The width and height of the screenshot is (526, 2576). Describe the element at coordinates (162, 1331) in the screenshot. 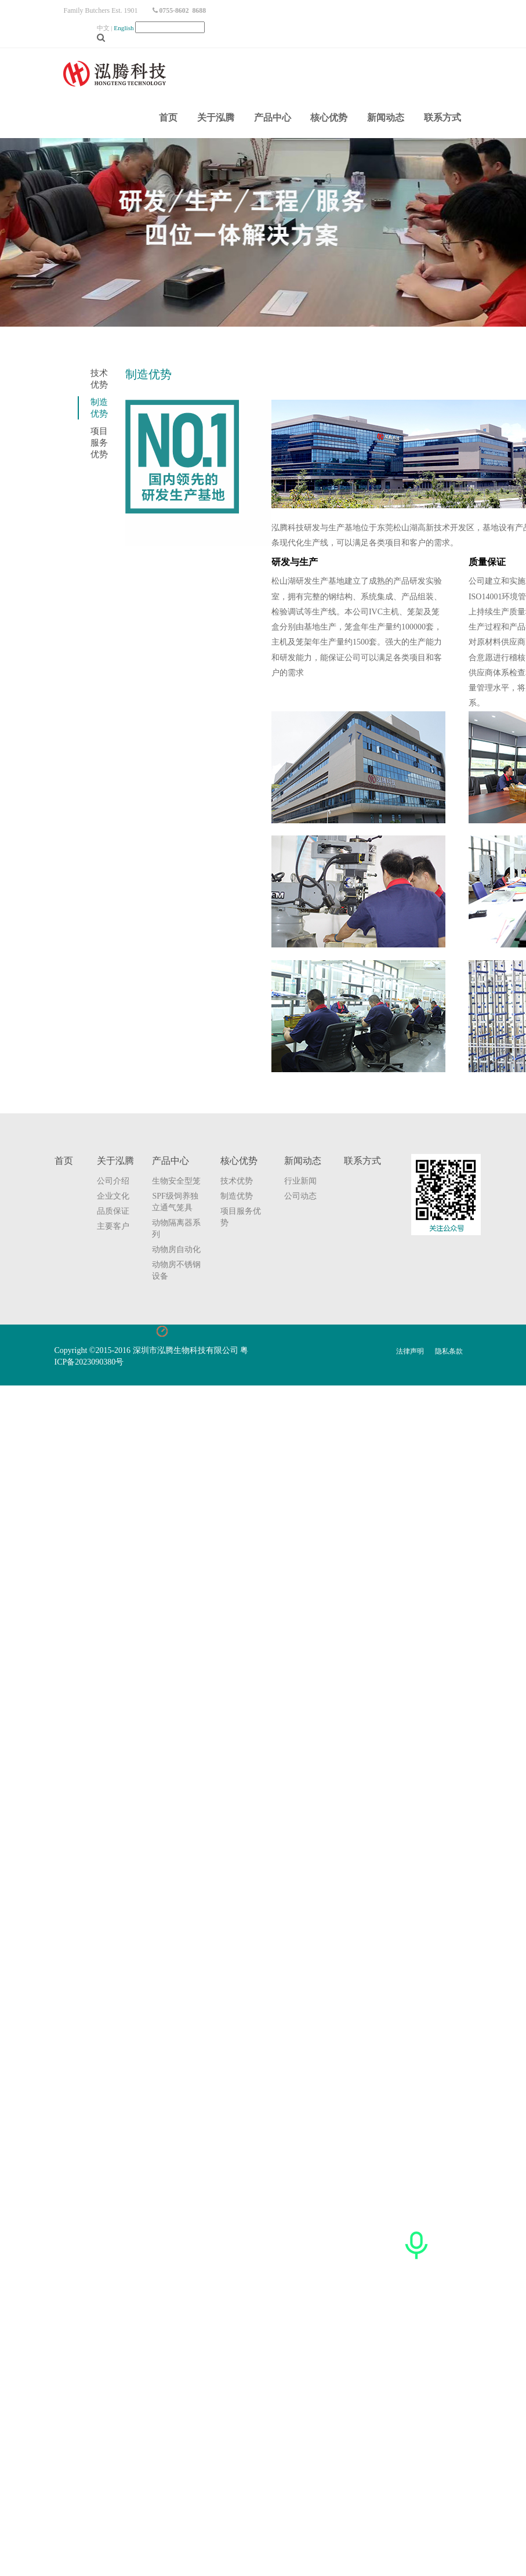

I see `set a countdown timer` at that location.